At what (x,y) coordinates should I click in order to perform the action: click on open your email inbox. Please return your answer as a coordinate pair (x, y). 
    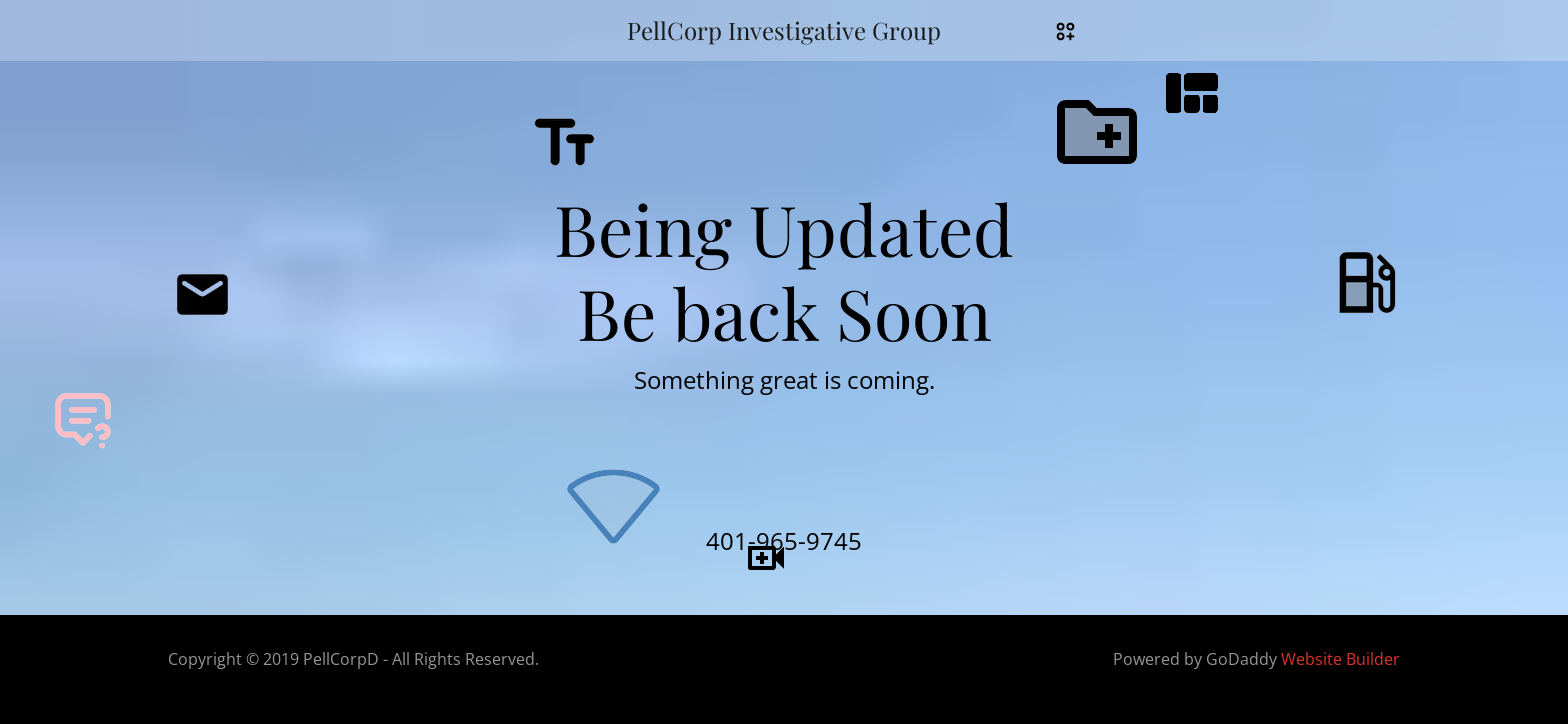
    Looking at the image, I should click on (202, 294).